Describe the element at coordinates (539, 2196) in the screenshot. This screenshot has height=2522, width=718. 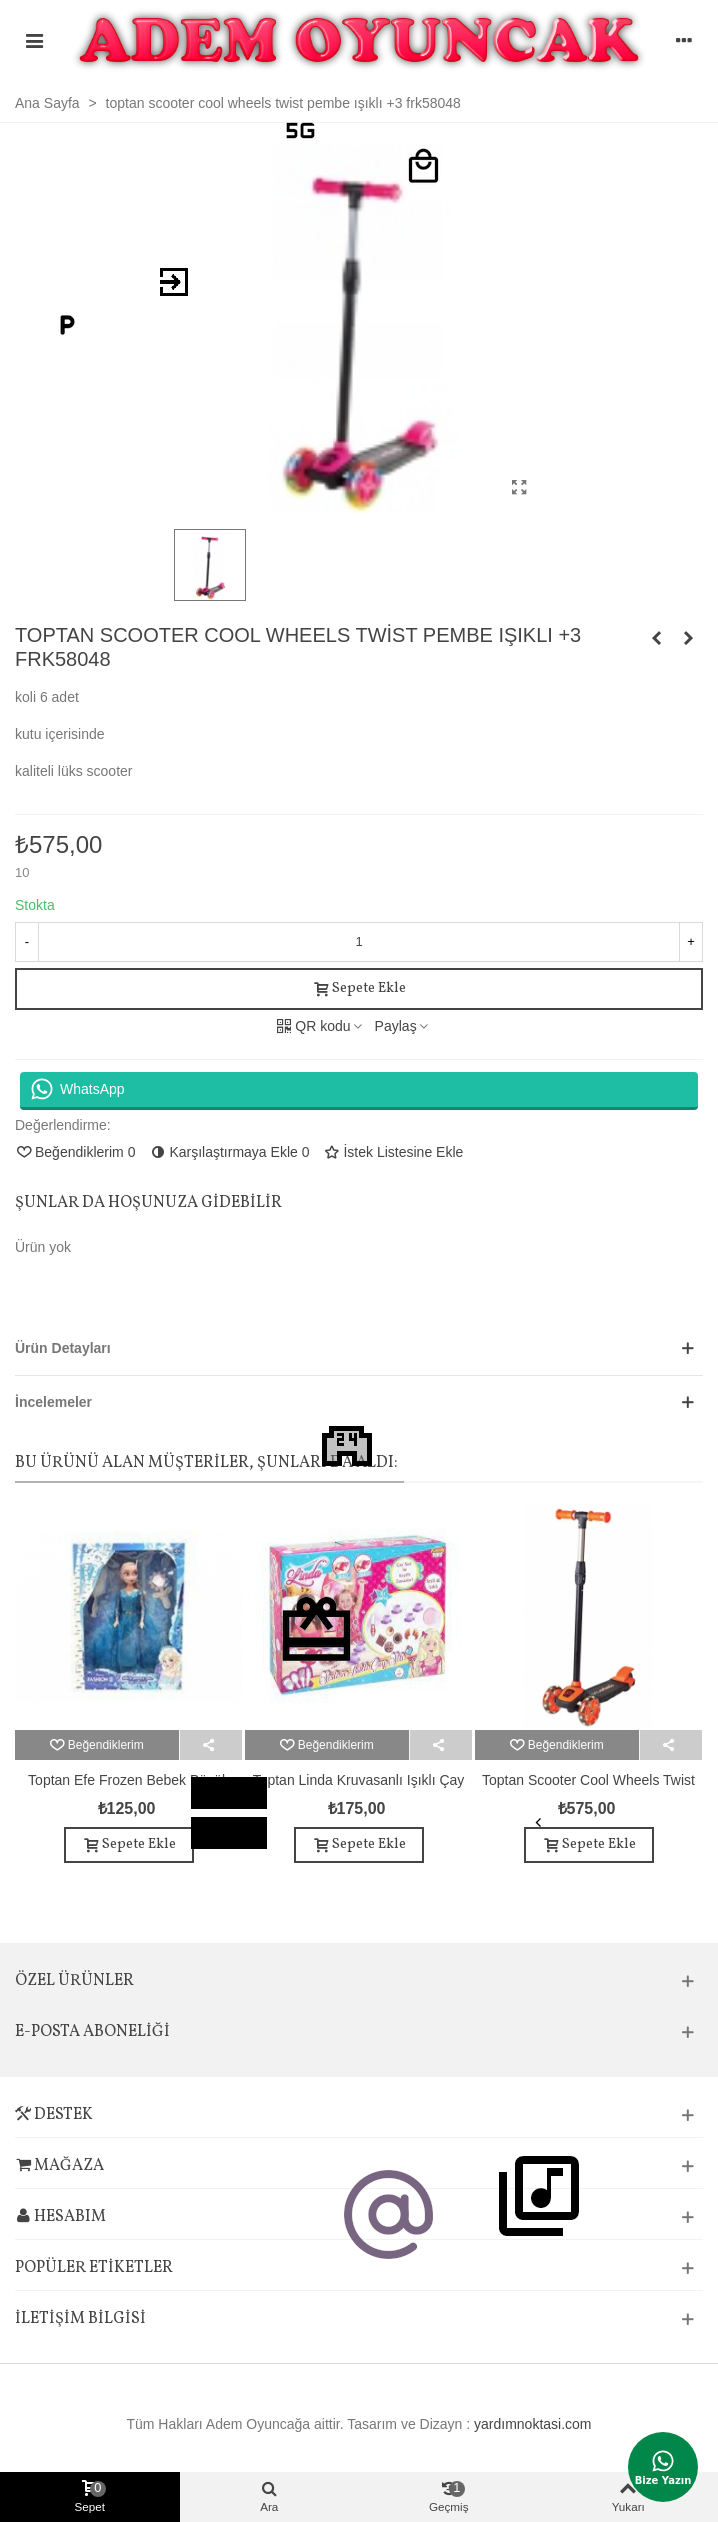
I see `access your music library` at that location.